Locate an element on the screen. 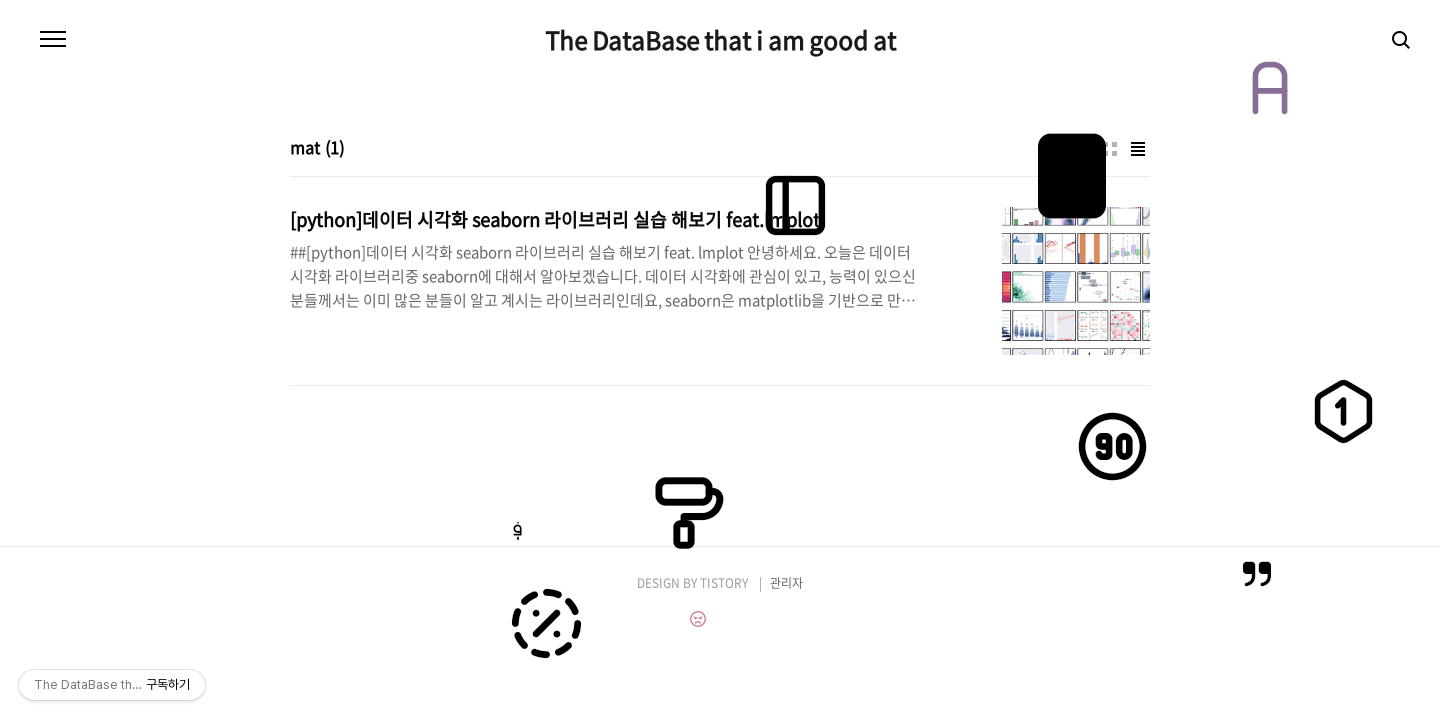  indicates step one in a multi-step process is located at coordinates (1343, 411).